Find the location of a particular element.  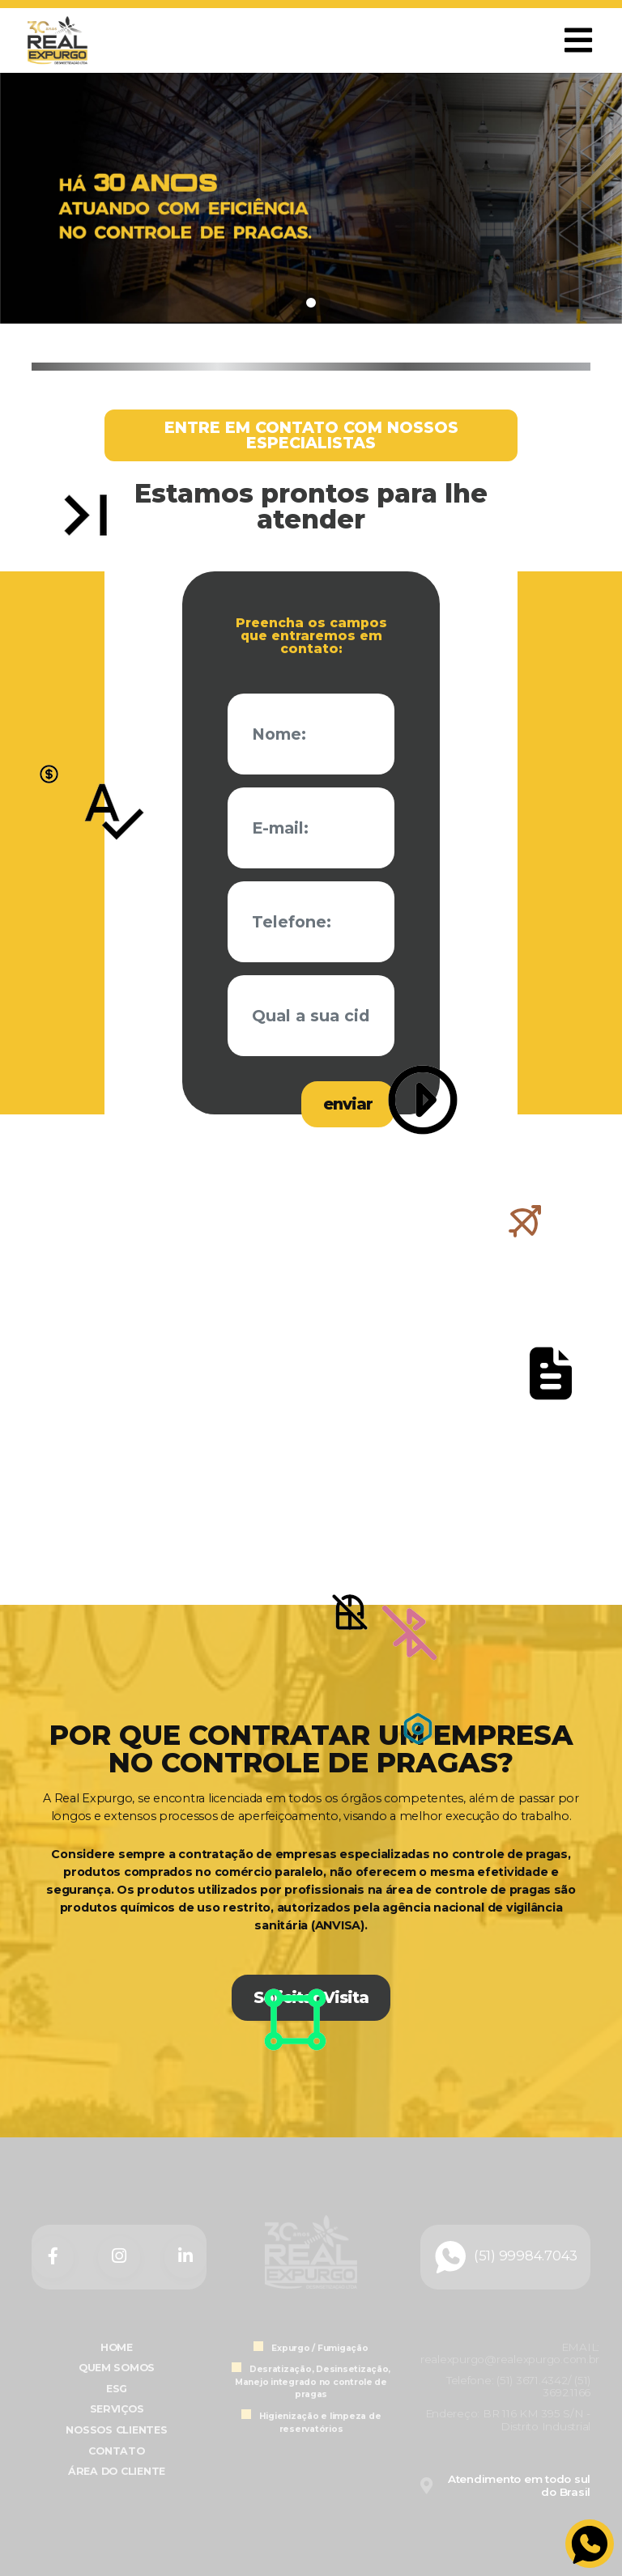

play media or start video is located at coordinates (423, 1100).